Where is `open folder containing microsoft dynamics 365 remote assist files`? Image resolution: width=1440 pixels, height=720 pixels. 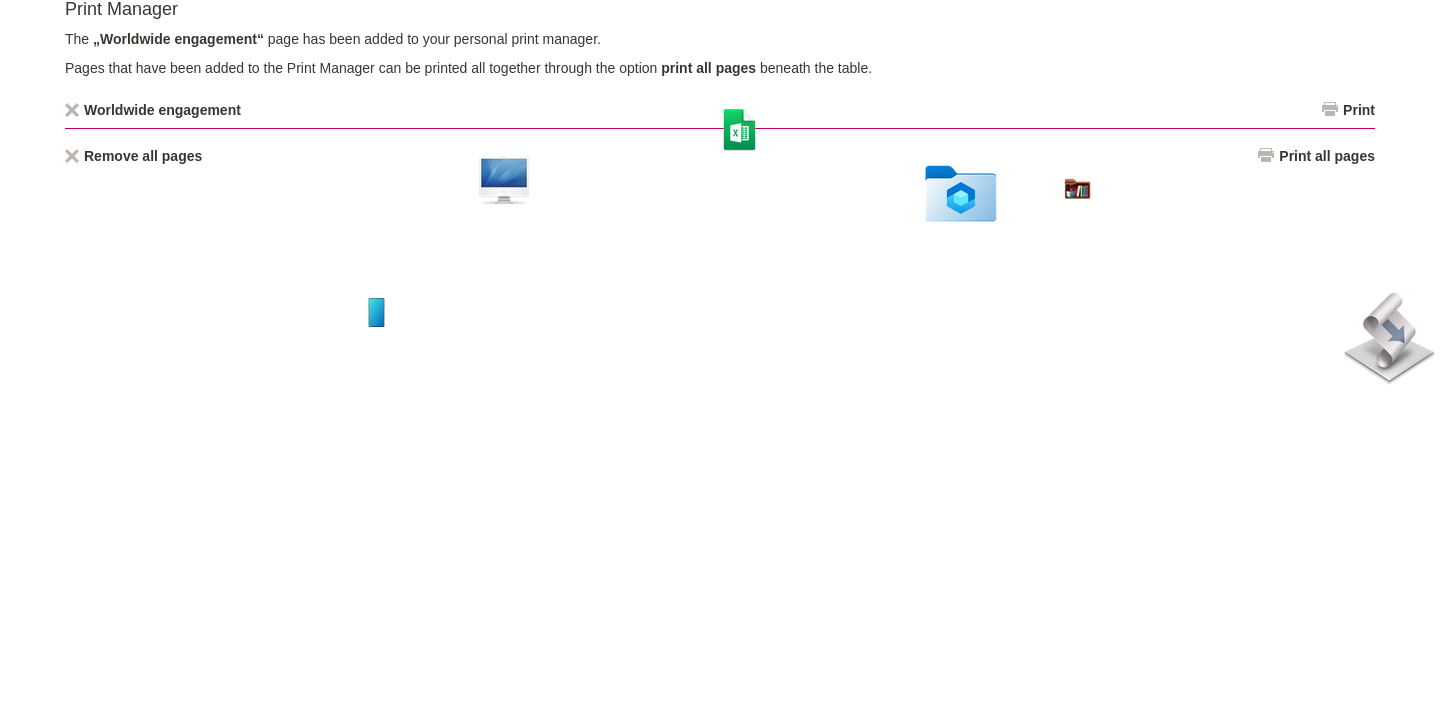
open folder containing microsoft dynamics 365 remote assist files is located at coordinates (960, 195).